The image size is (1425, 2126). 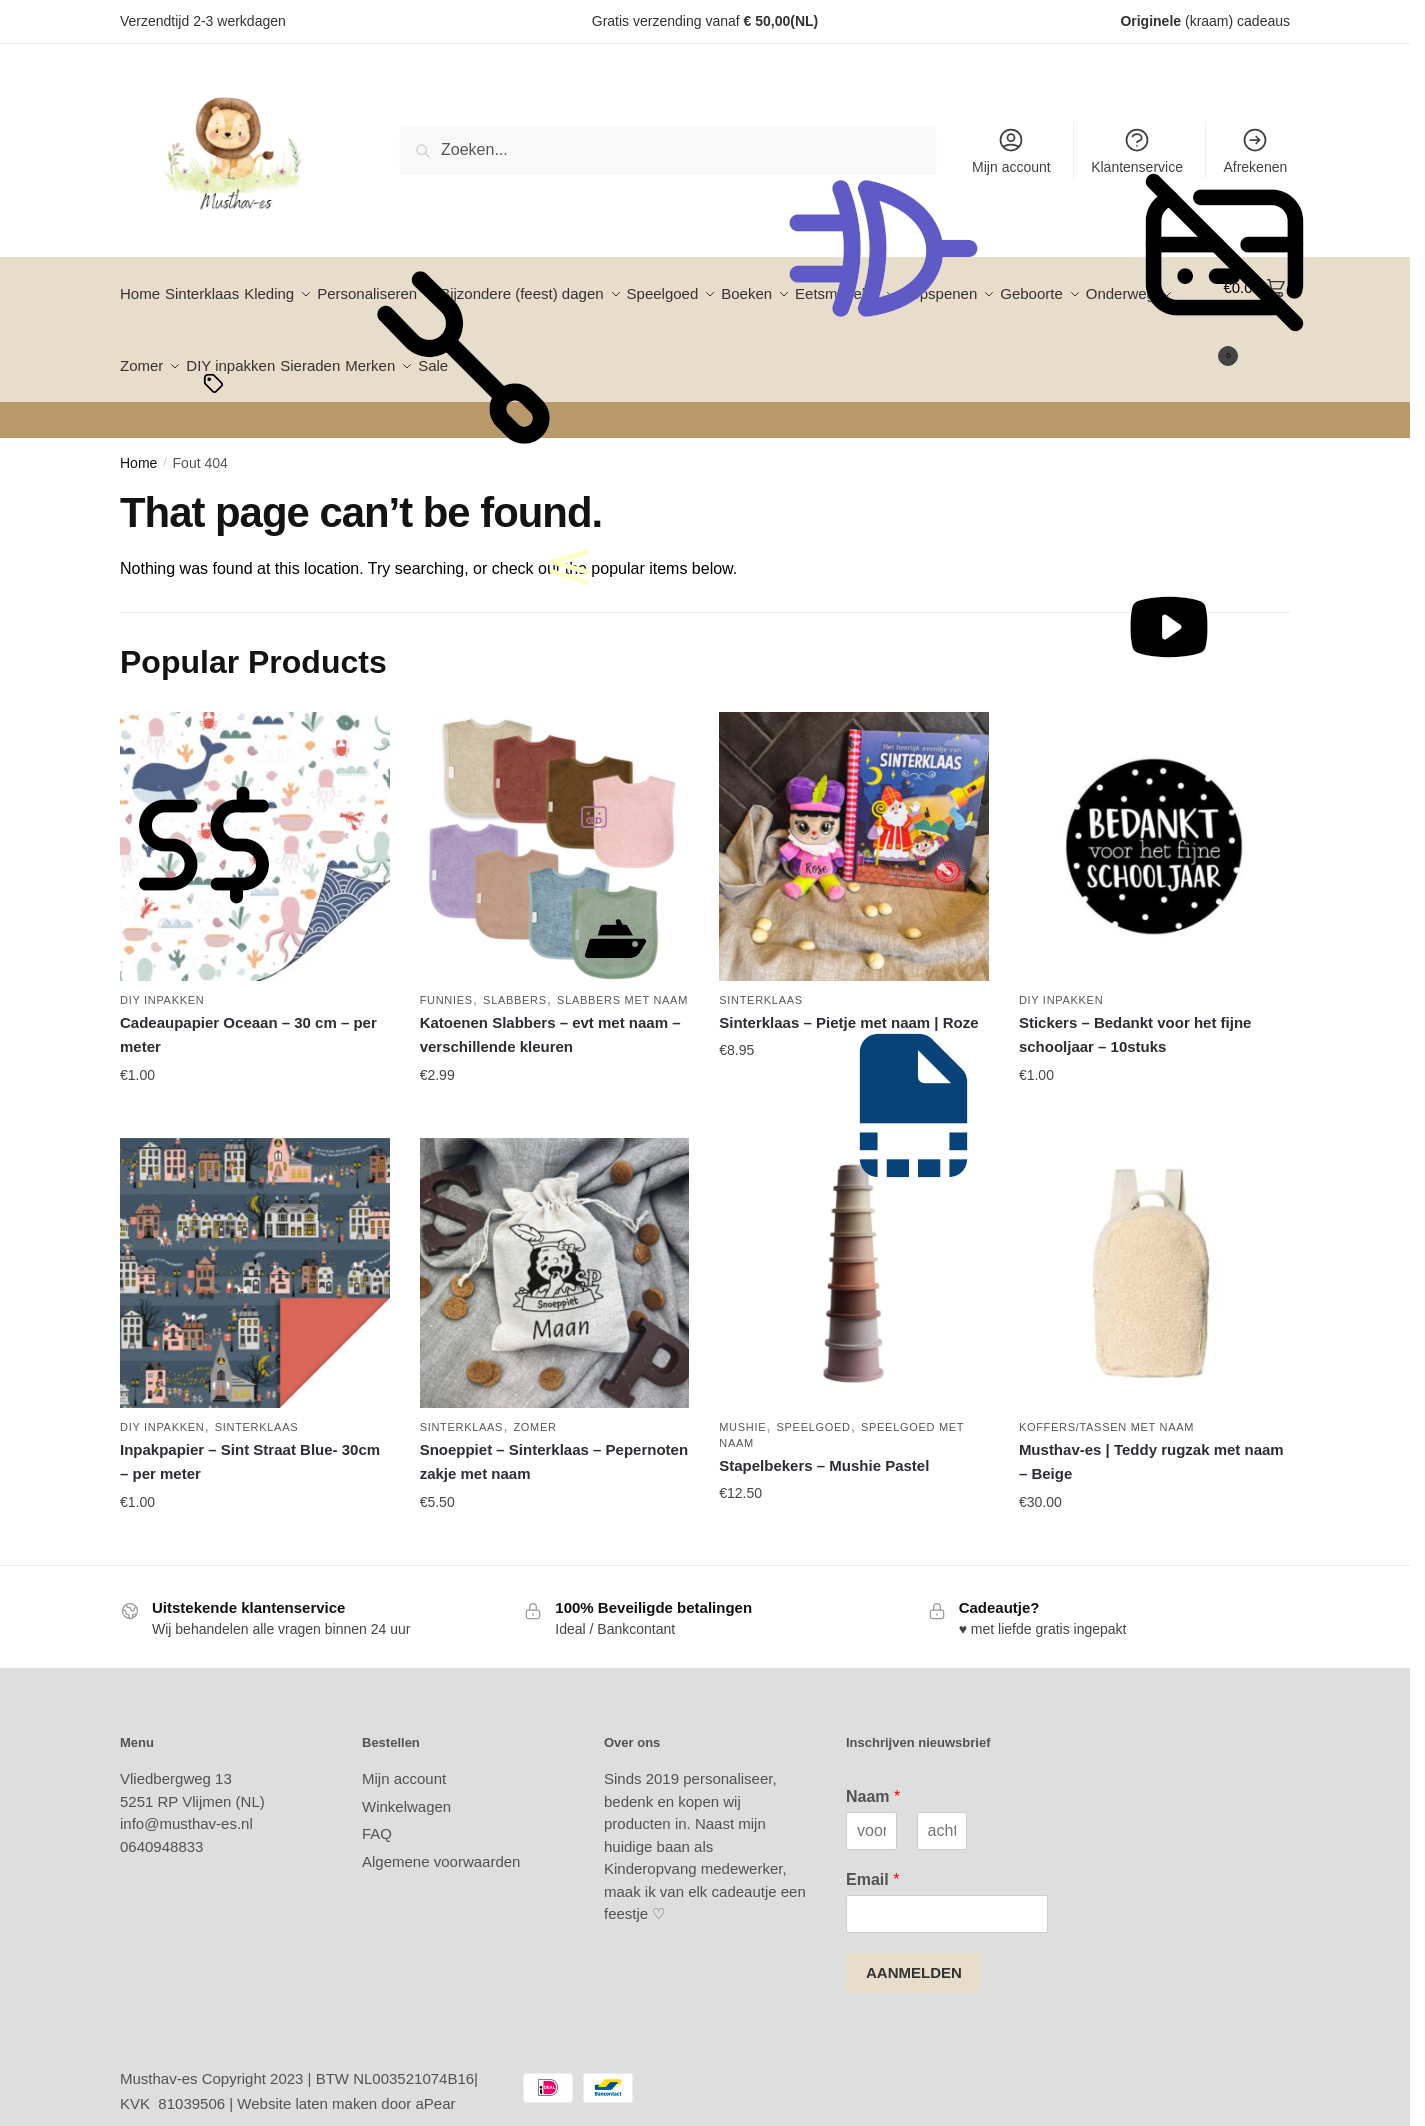 What do you see at coordinates (1224, 252) in the screenshot?
I see `payment method disabled or unavailable` at bounding box center [1224, 252].